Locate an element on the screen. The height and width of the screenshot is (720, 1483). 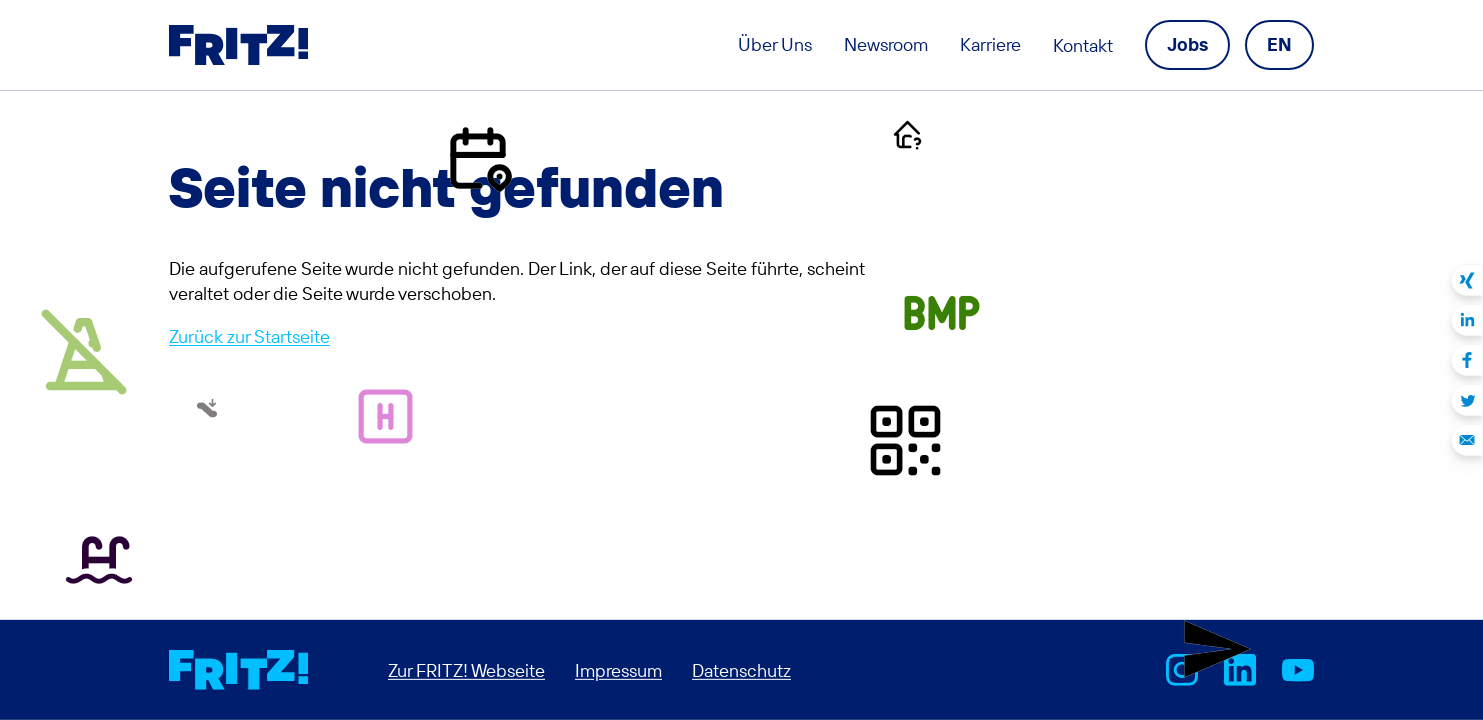
pin an event to a specific location is located at coordinates (478, 158).